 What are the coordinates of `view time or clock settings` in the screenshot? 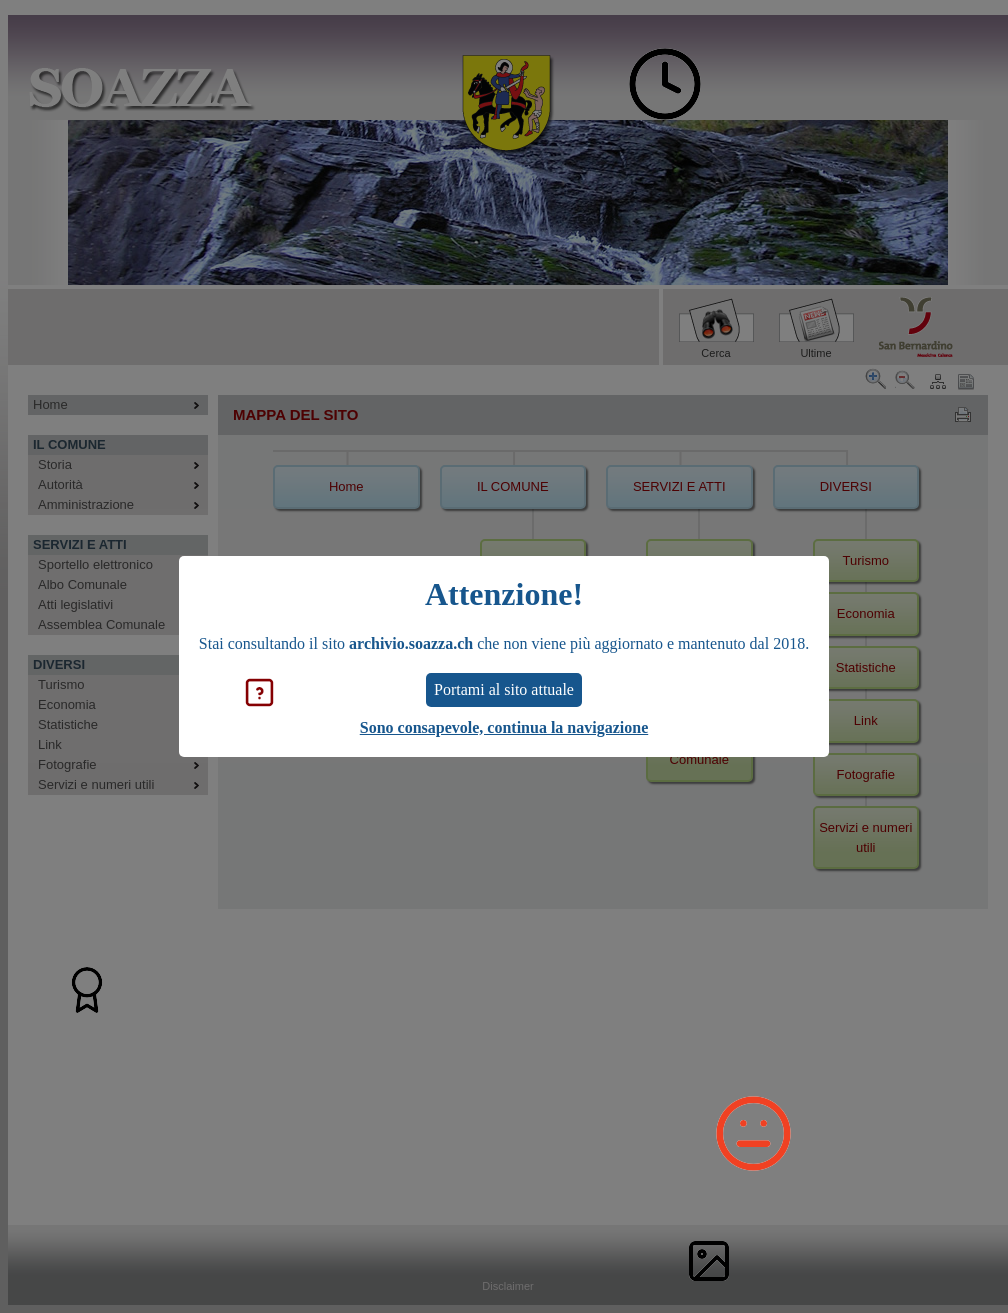 It's located at (665, 84).